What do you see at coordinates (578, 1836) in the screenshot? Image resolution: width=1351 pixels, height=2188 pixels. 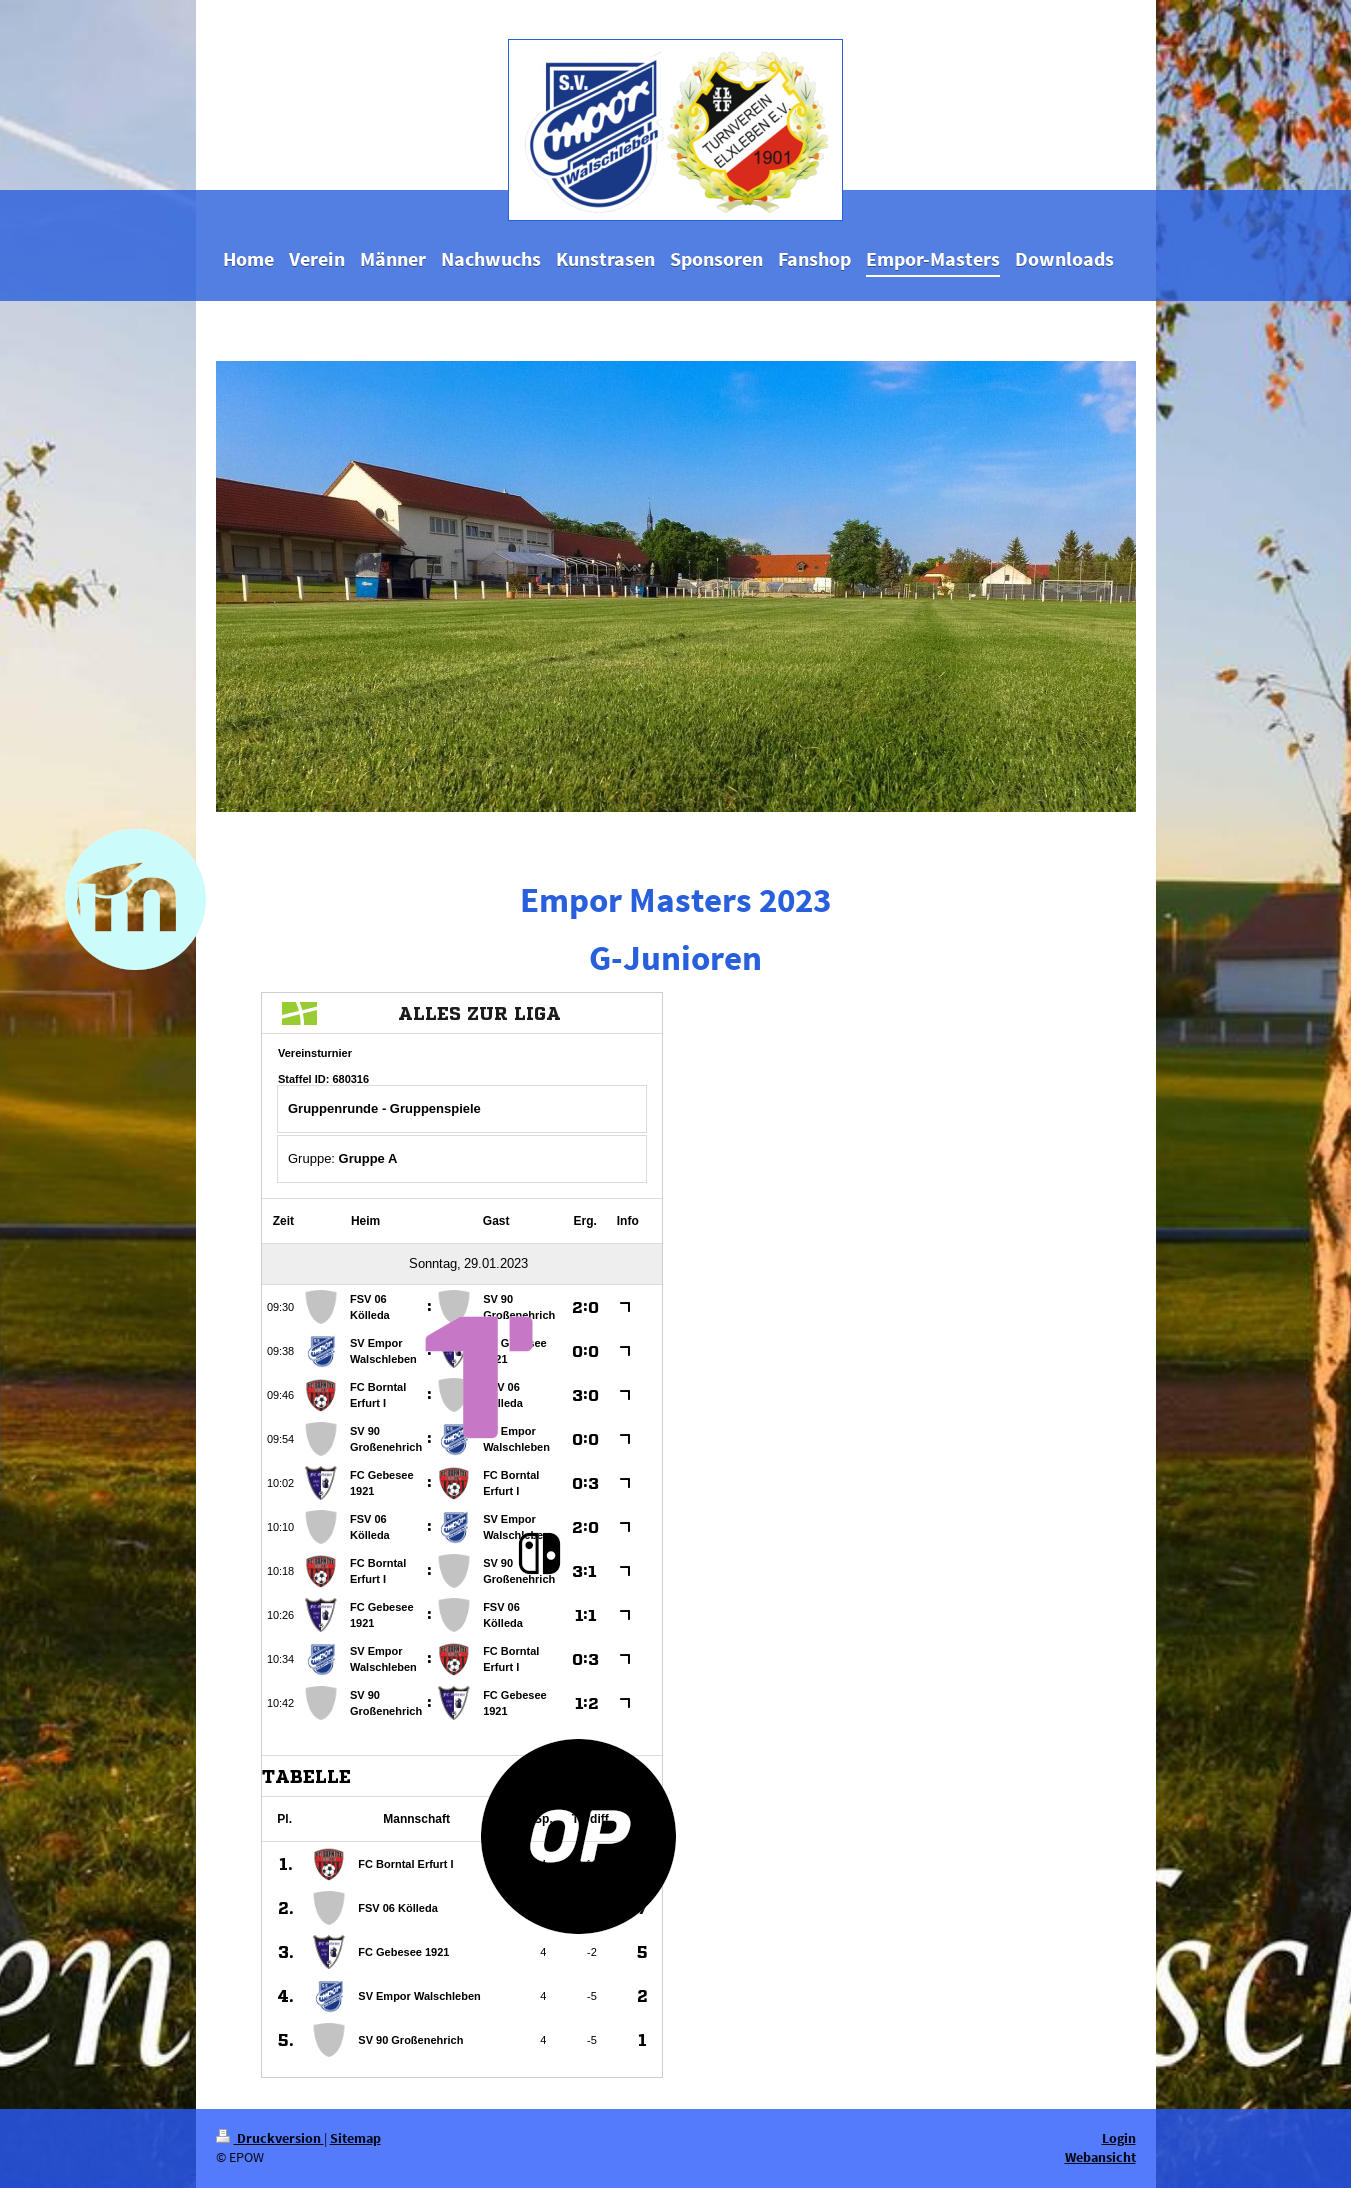 I see `optimism blockchain network logo` at bounding box center [578, 1836].